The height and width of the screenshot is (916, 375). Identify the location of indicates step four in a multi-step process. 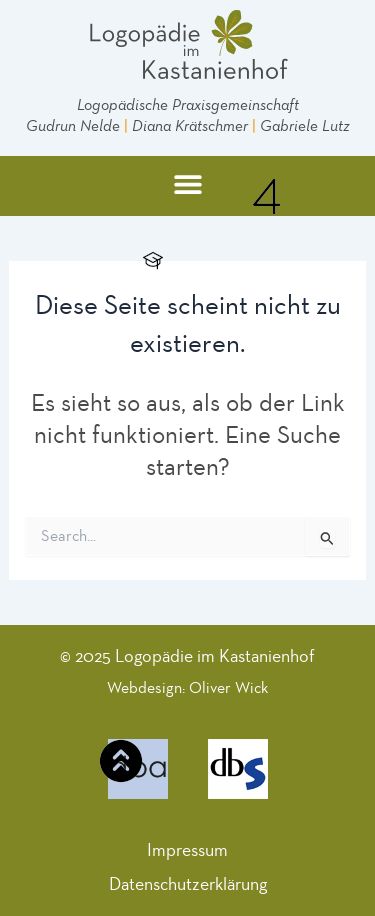
(267, 196).